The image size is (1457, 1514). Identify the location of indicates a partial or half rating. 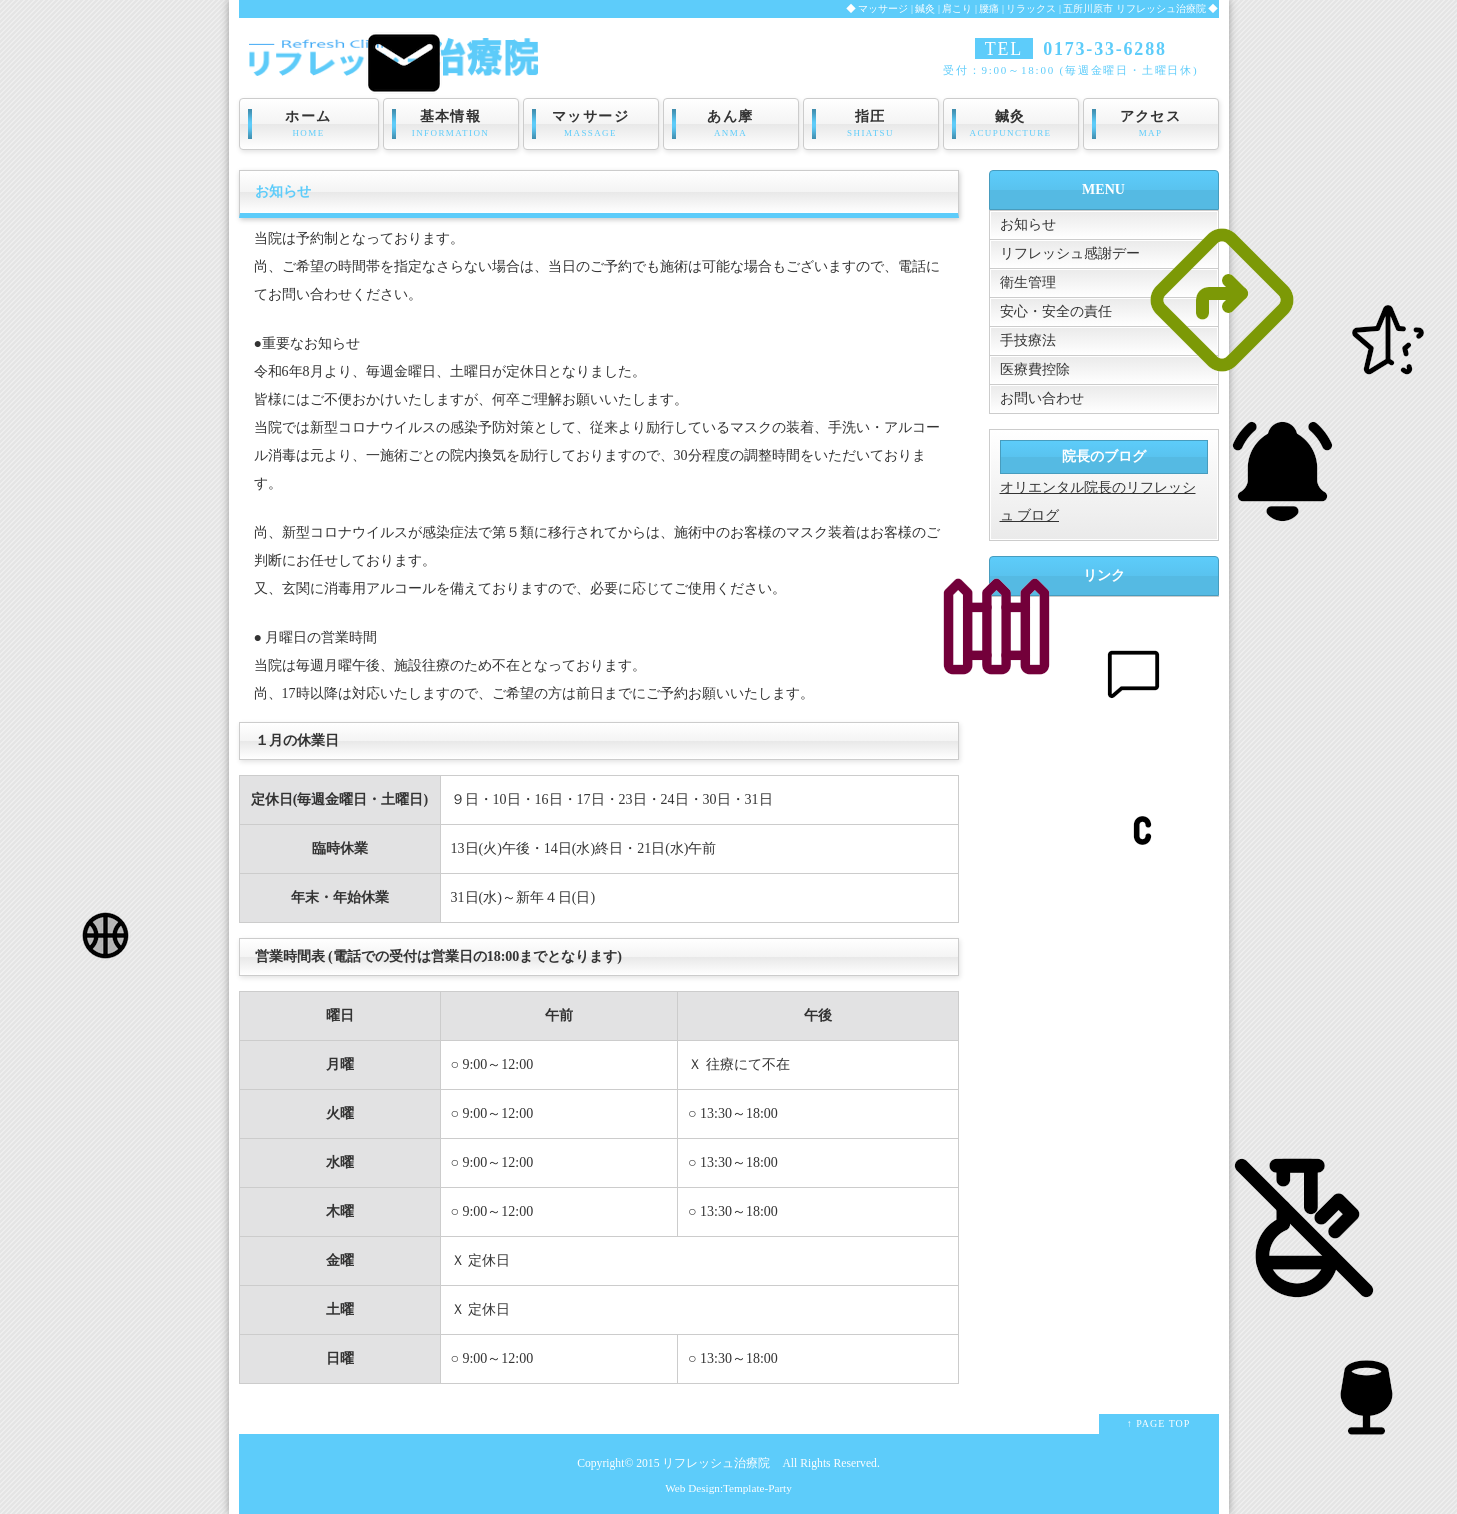
(1388, 341).